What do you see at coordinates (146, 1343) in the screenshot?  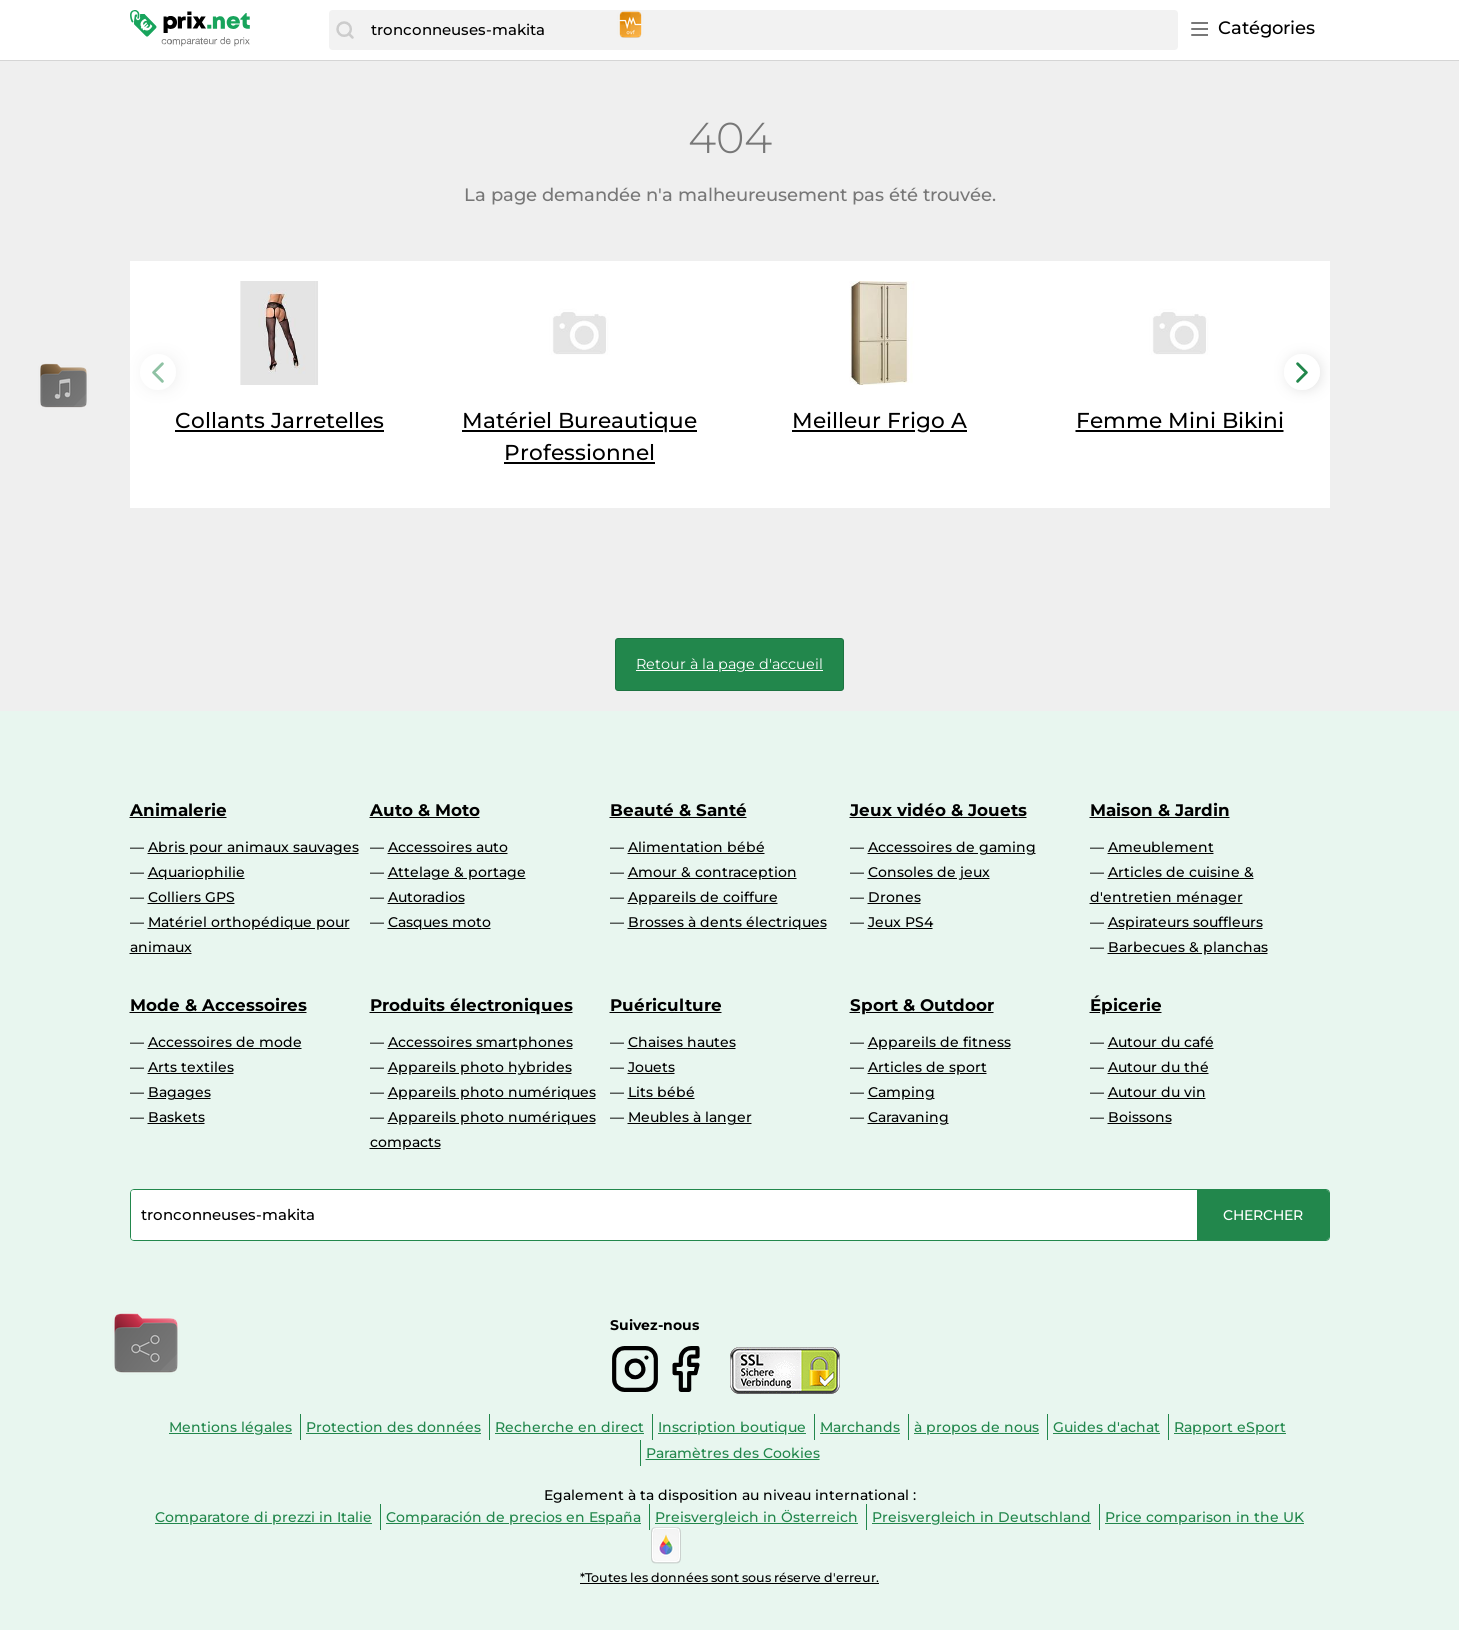 I see `open your public shared folder` at bounding box center [146, 1343].